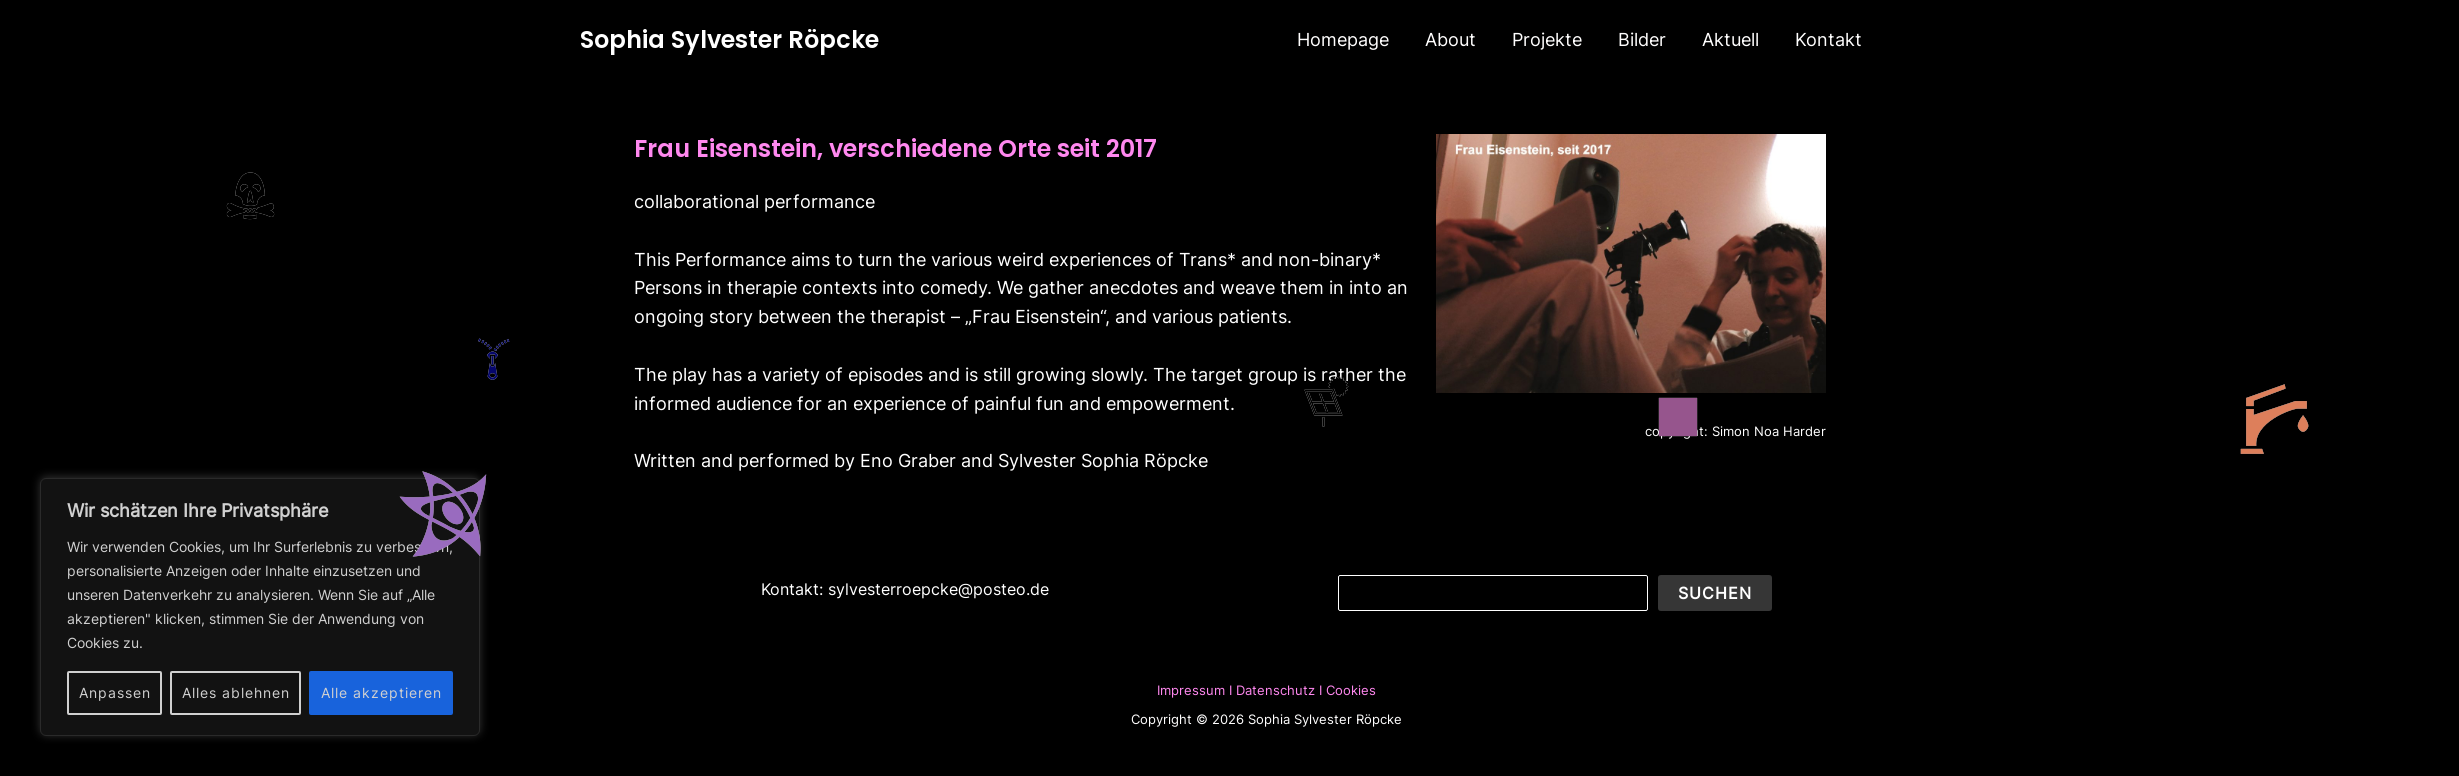 This screenshot has width=2459, height=776. I want to click on compress or zip files together, so click(492, 359).